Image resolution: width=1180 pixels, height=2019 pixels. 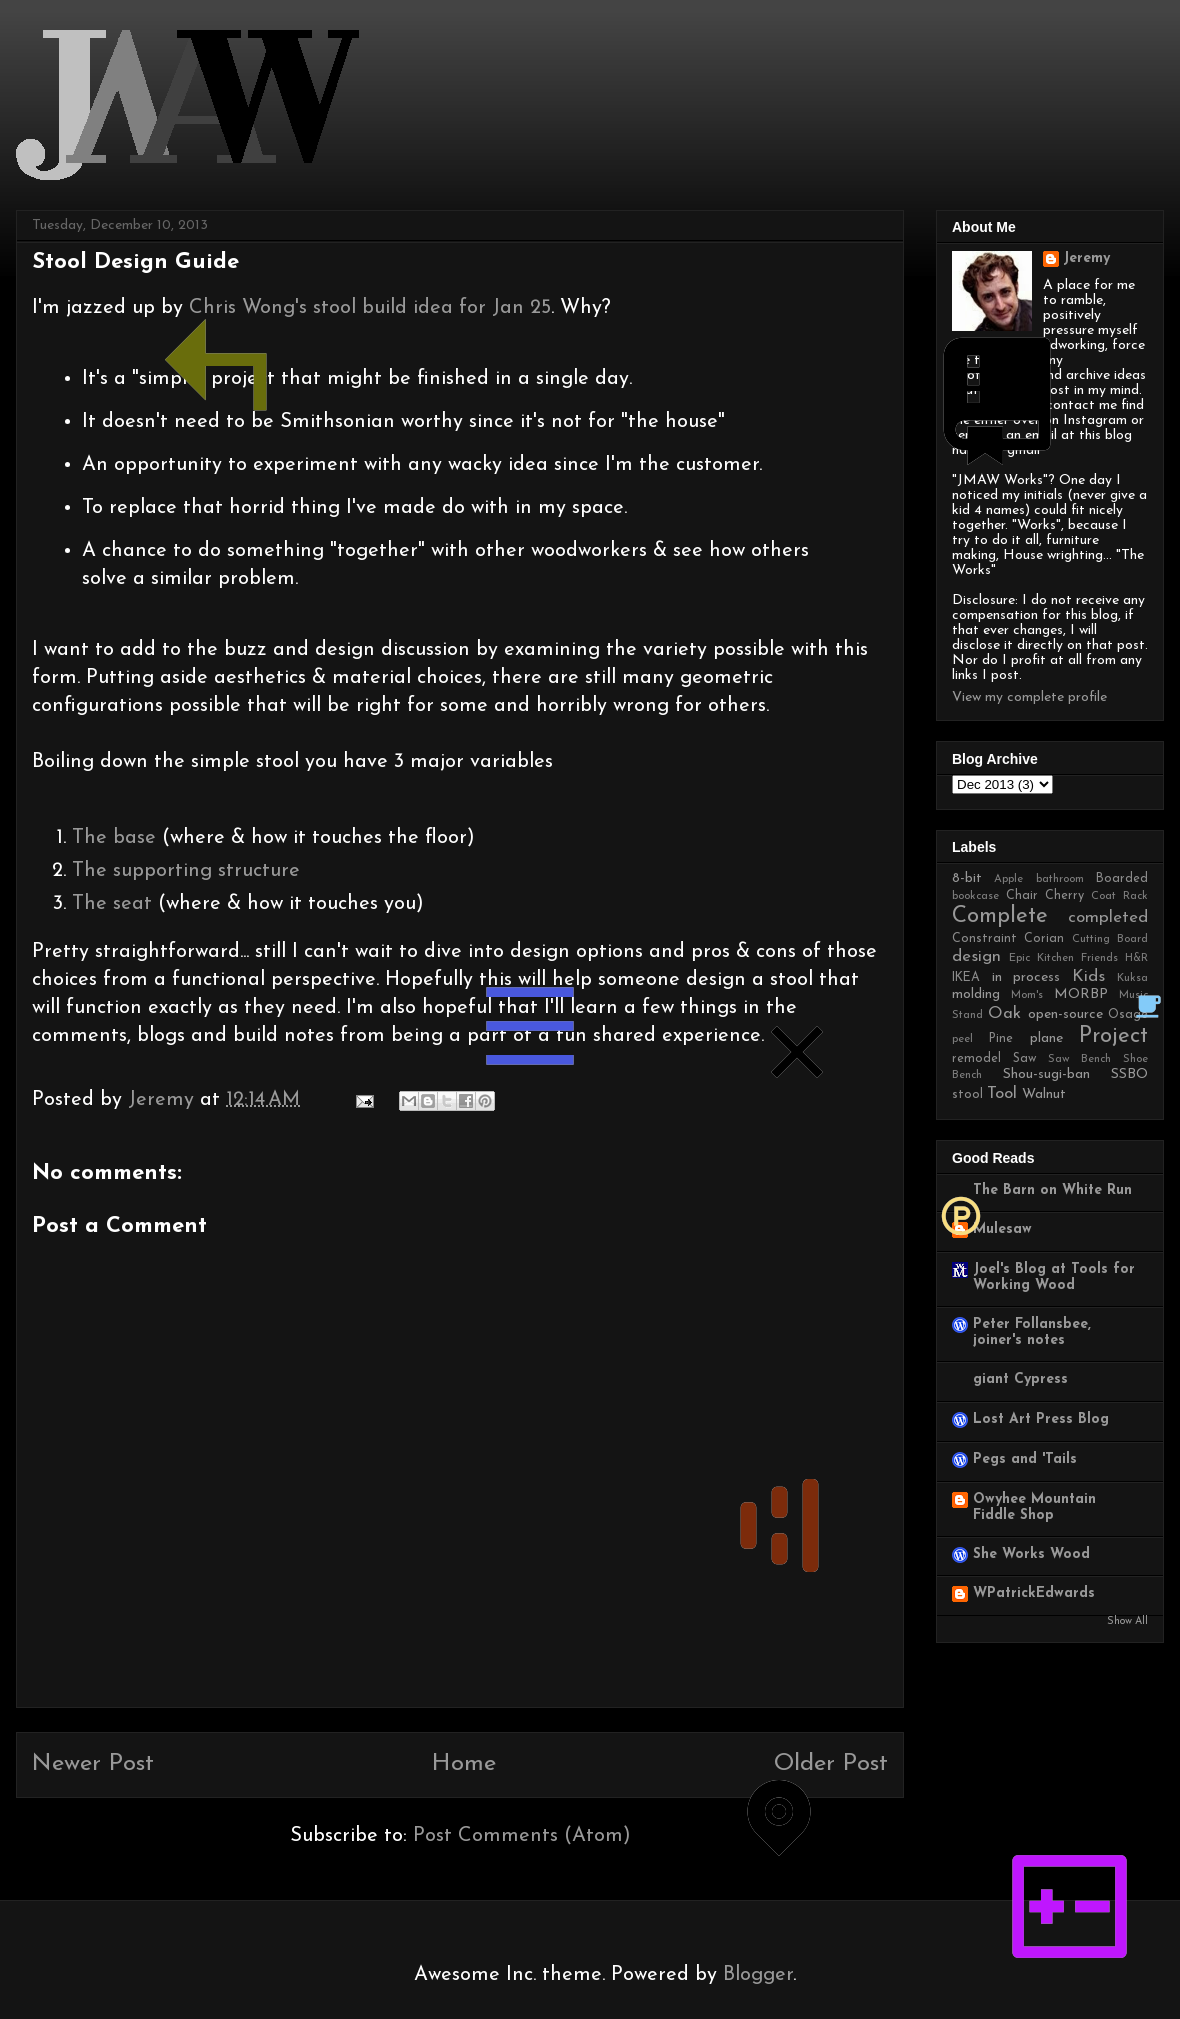 I want to click on open navigation menu, so click(x=530, y=1026).